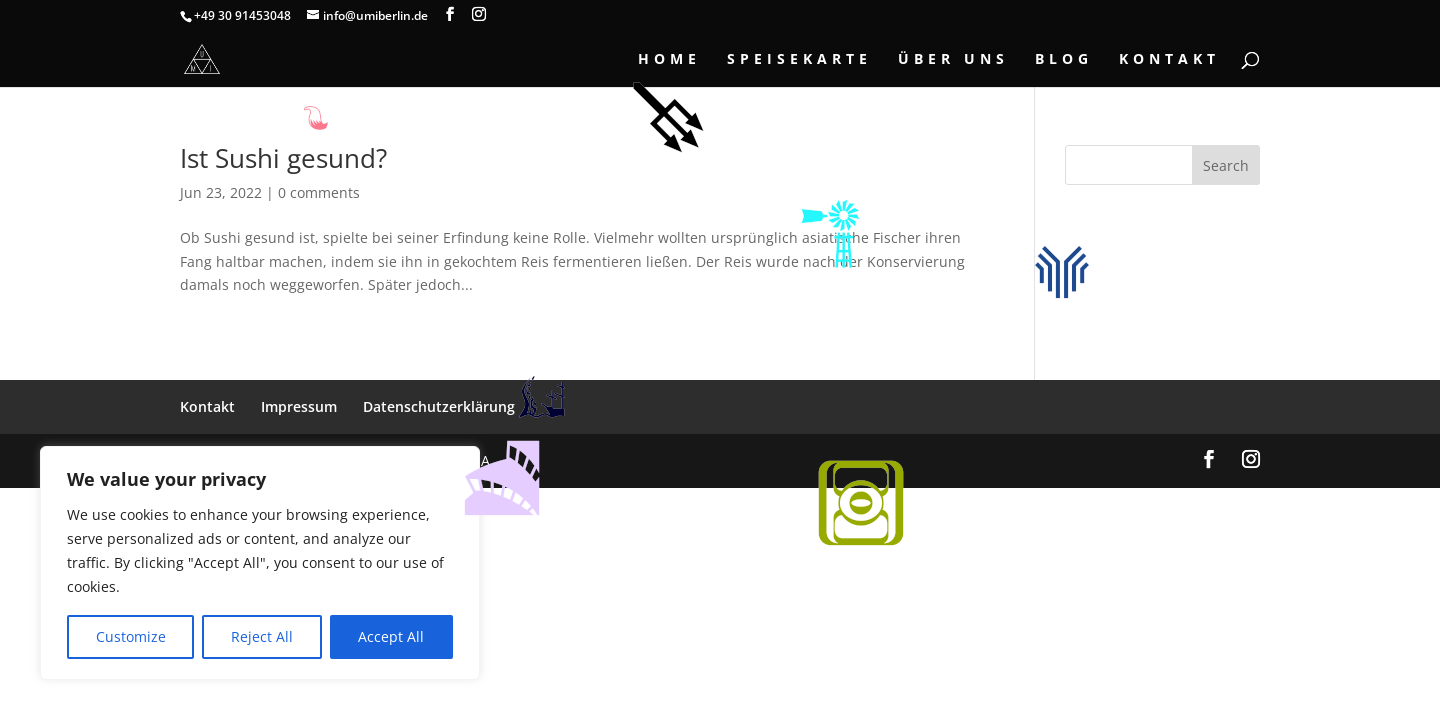 The height and width of the screenshot is (720, 1440). What do you see at coordinates (668, 117) in the screenshot?
I see `select the trident weapon` at bounding box center [668, 117].